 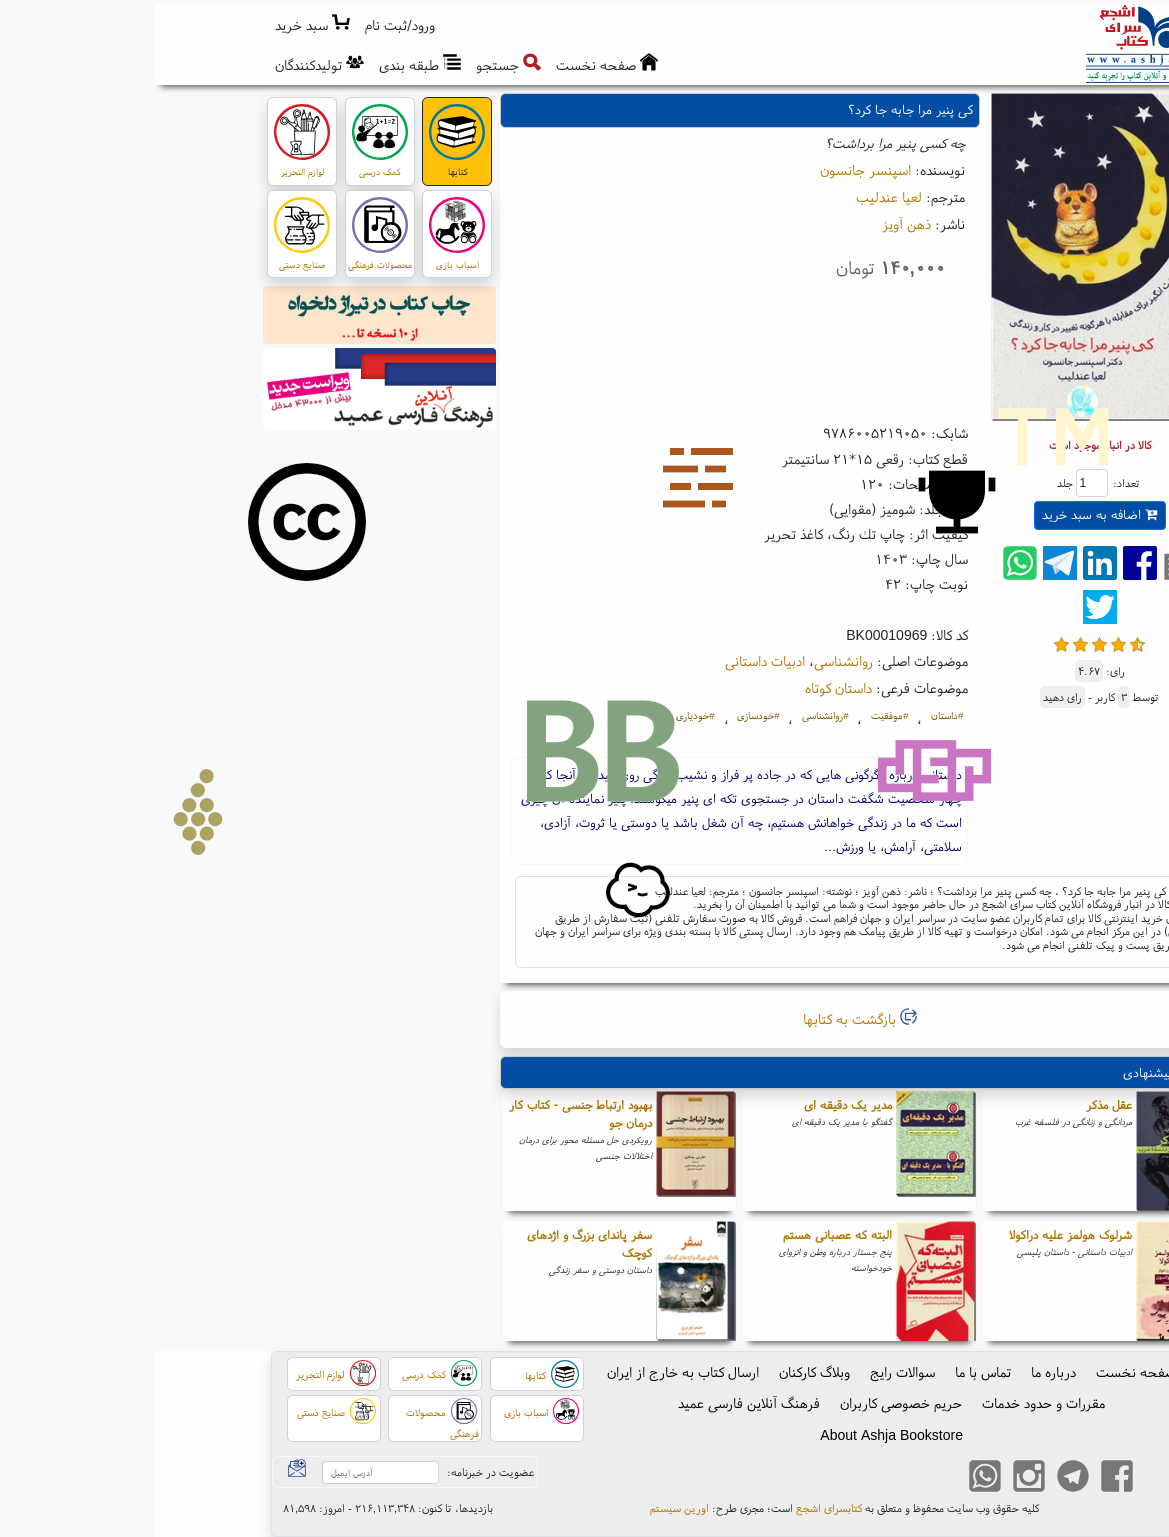 I want to click on open the Vivino wine app, so click(x=198, y=812).